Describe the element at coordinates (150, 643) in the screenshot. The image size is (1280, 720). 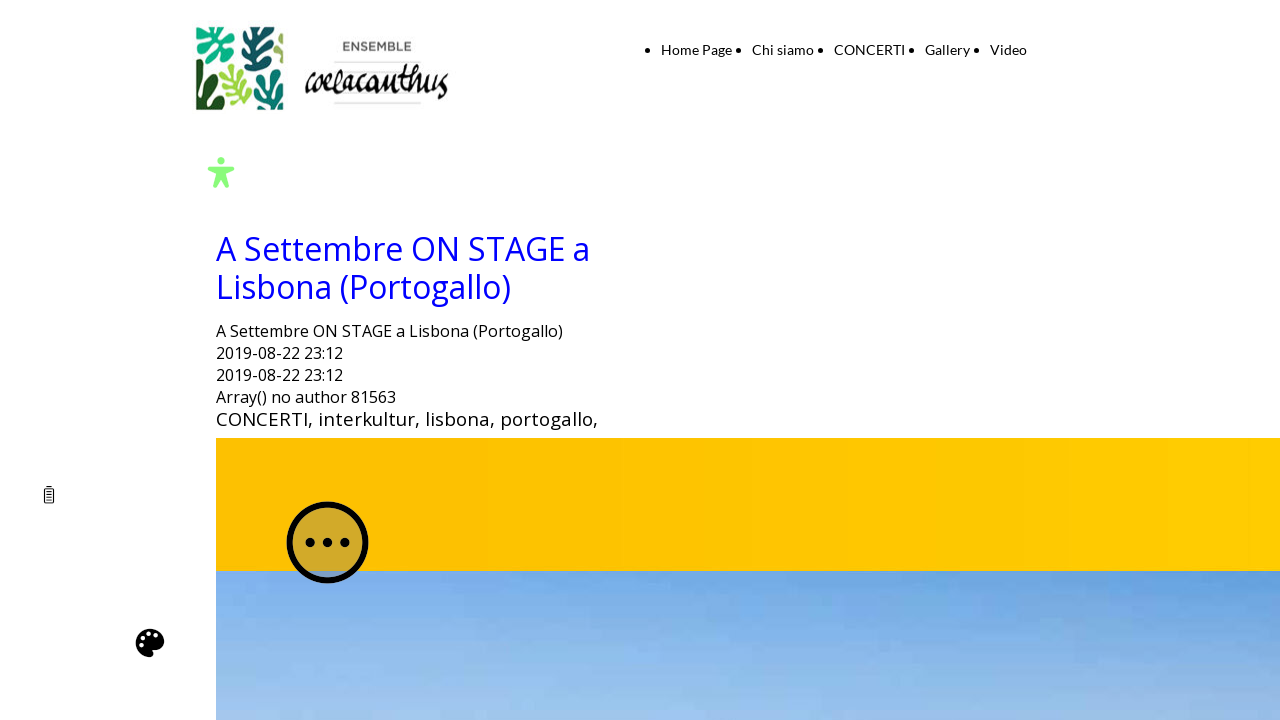
I see `open color picker or theme settings` at that location.